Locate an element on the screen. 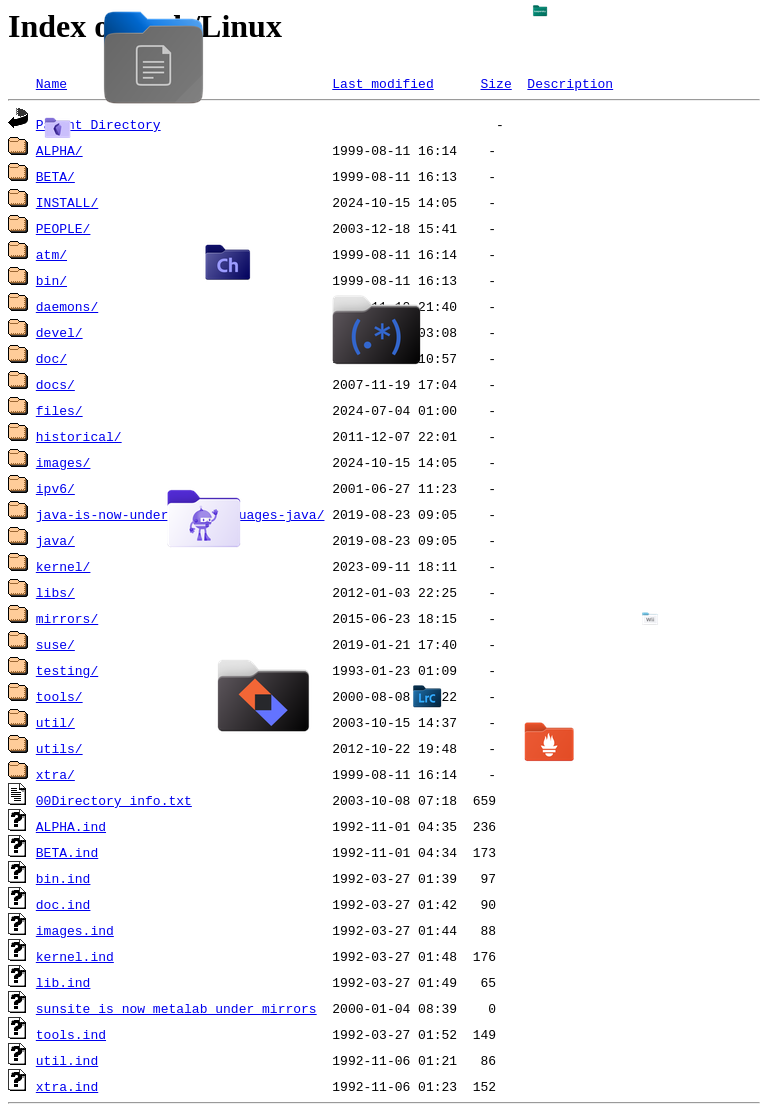  folder containing regular expression files or scripts is located at coordinates (376, 332).